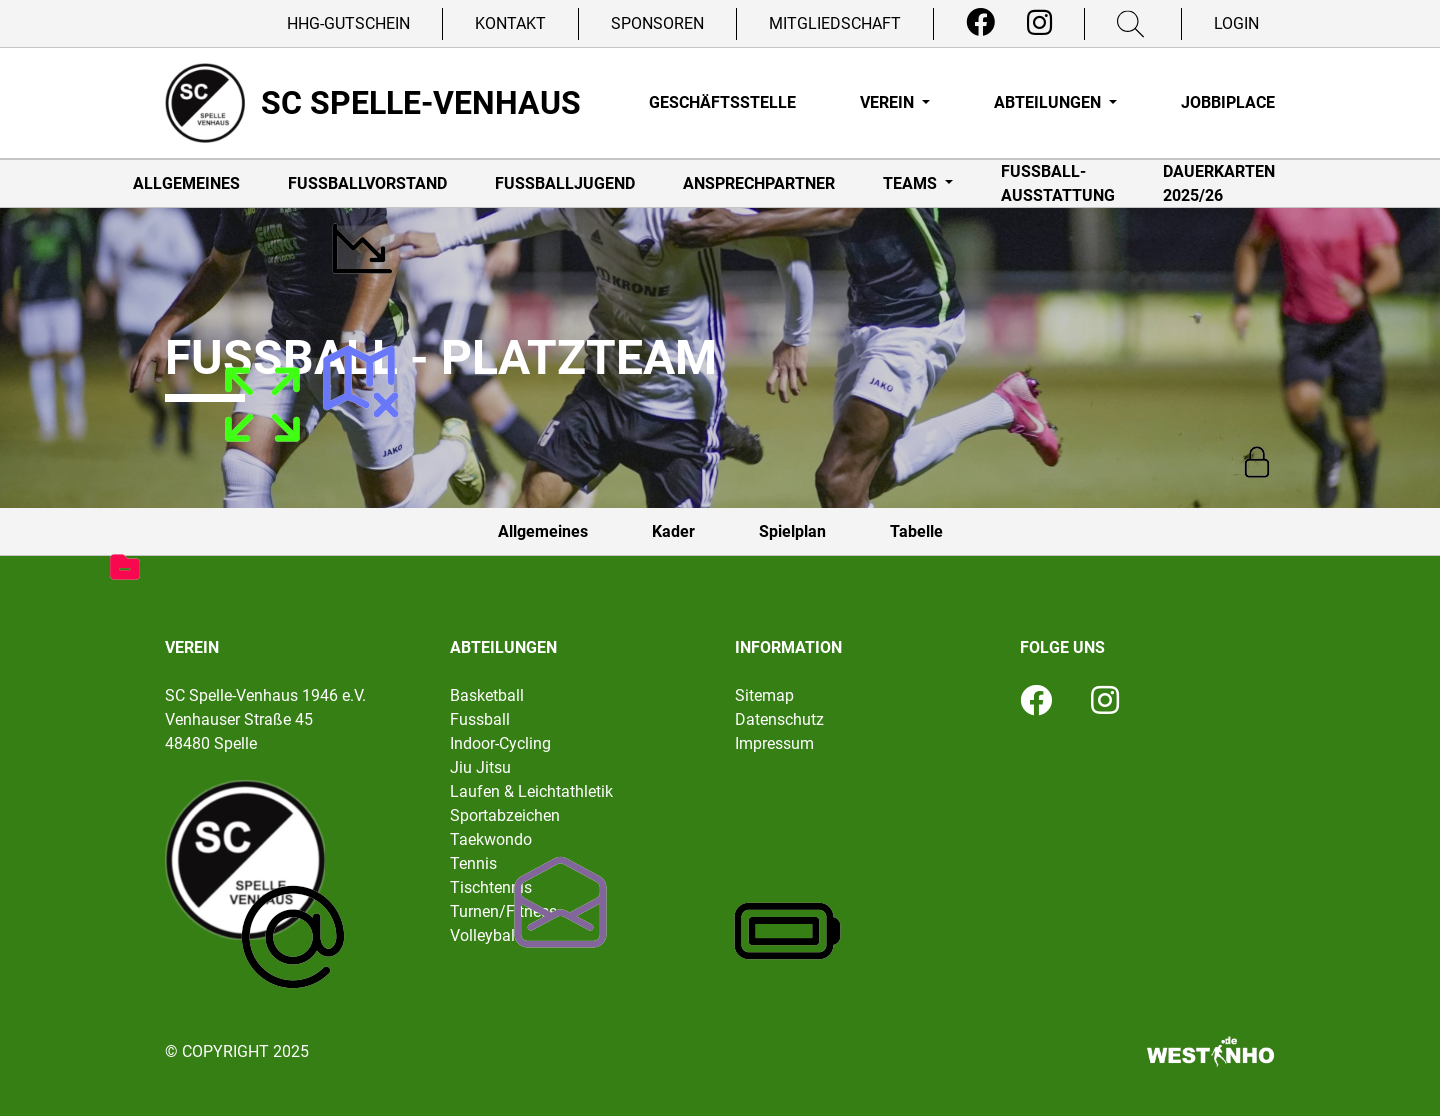  What do you see at coordinates (1257, 462) in the screenshot?
I see `indicates a locked or secured item` at bounding box center [1257, 462].